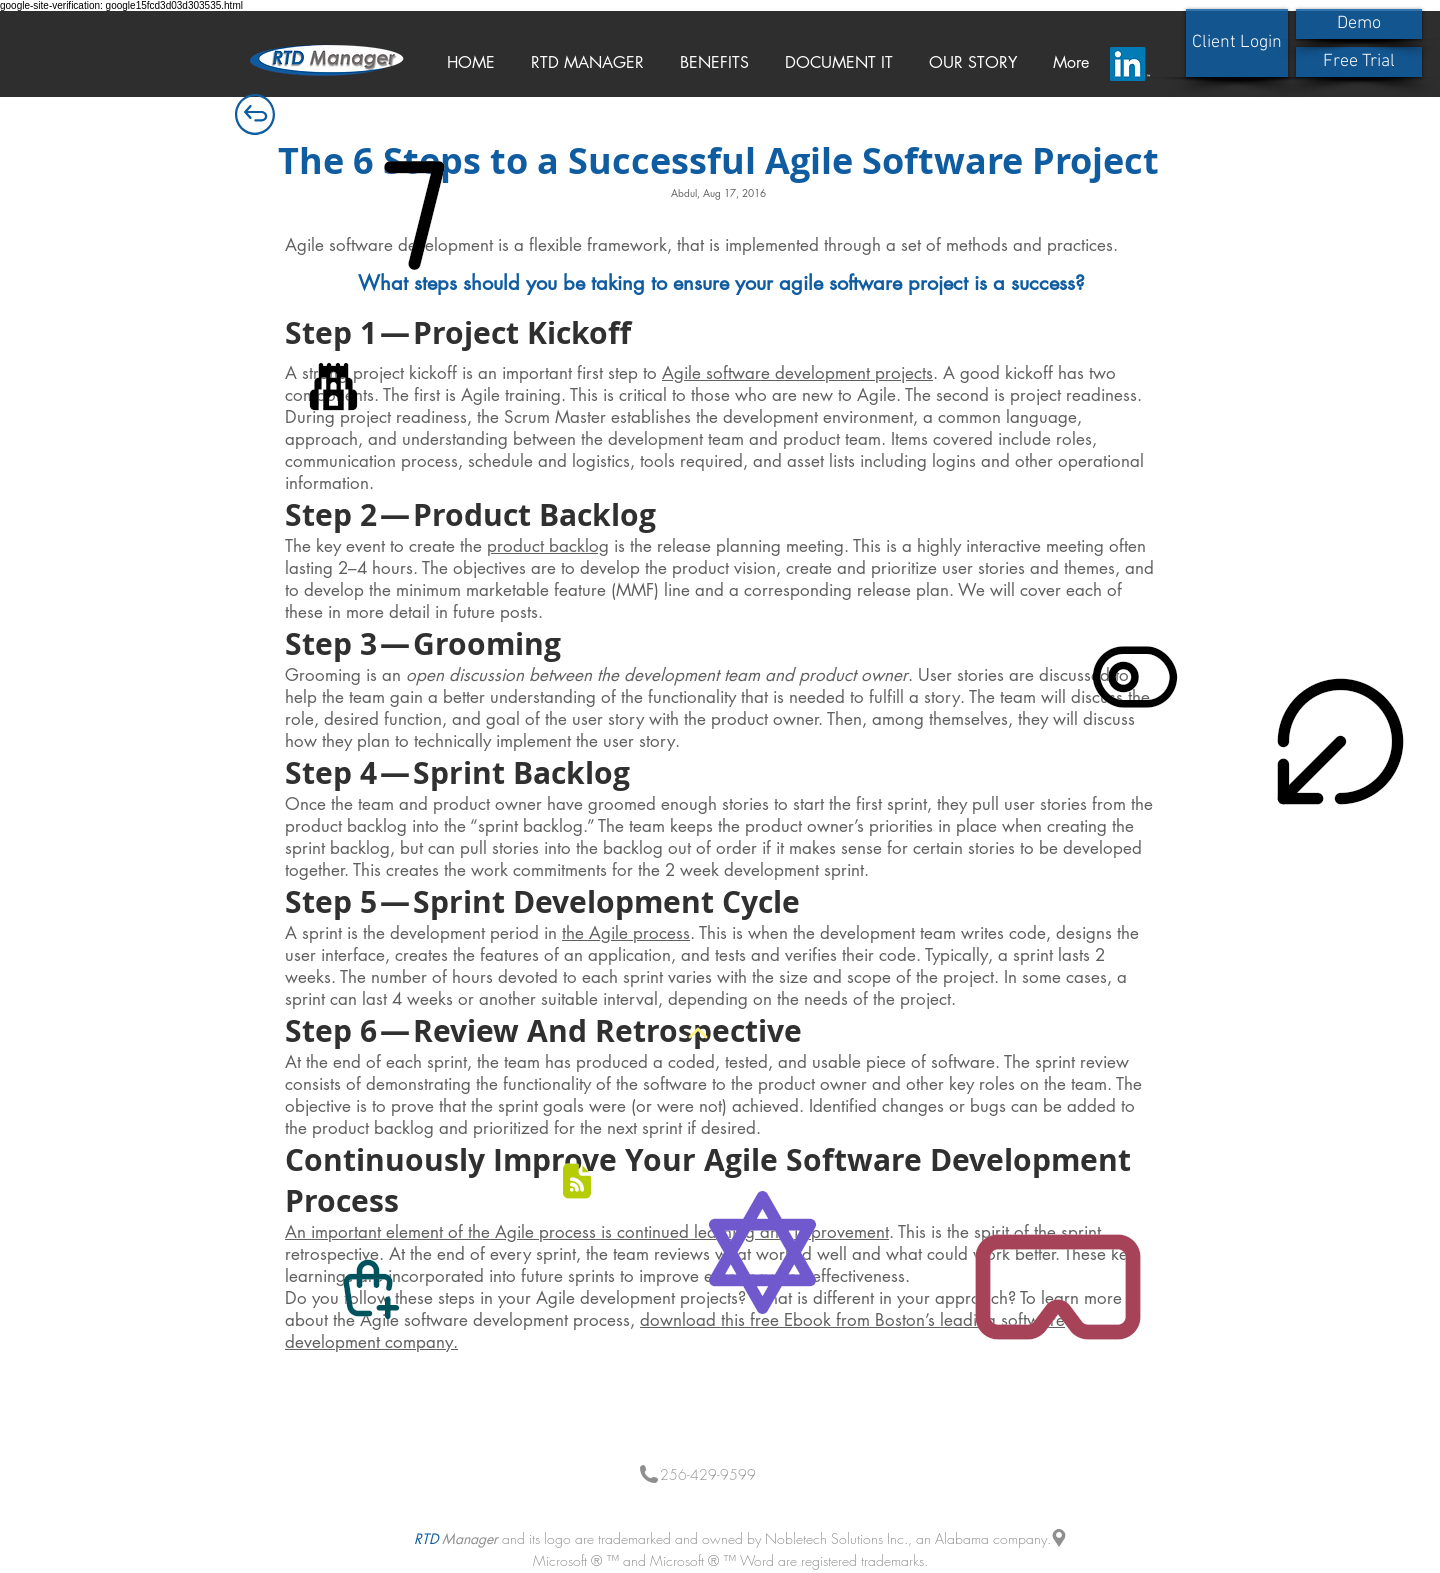  I want to click on collapse an expanded section, so click(698, 1033).